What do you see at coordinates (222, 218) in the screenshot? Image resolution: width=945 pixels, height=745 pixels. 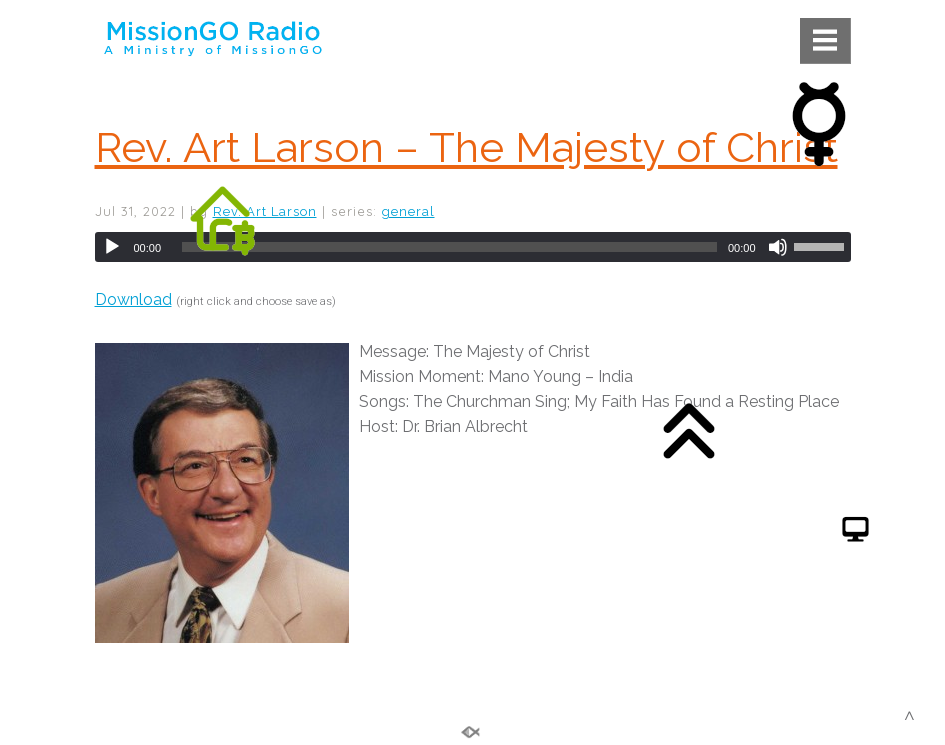 I see `access bitcoin wallet or crypto home dashboard` at bounding box center [222, 218].